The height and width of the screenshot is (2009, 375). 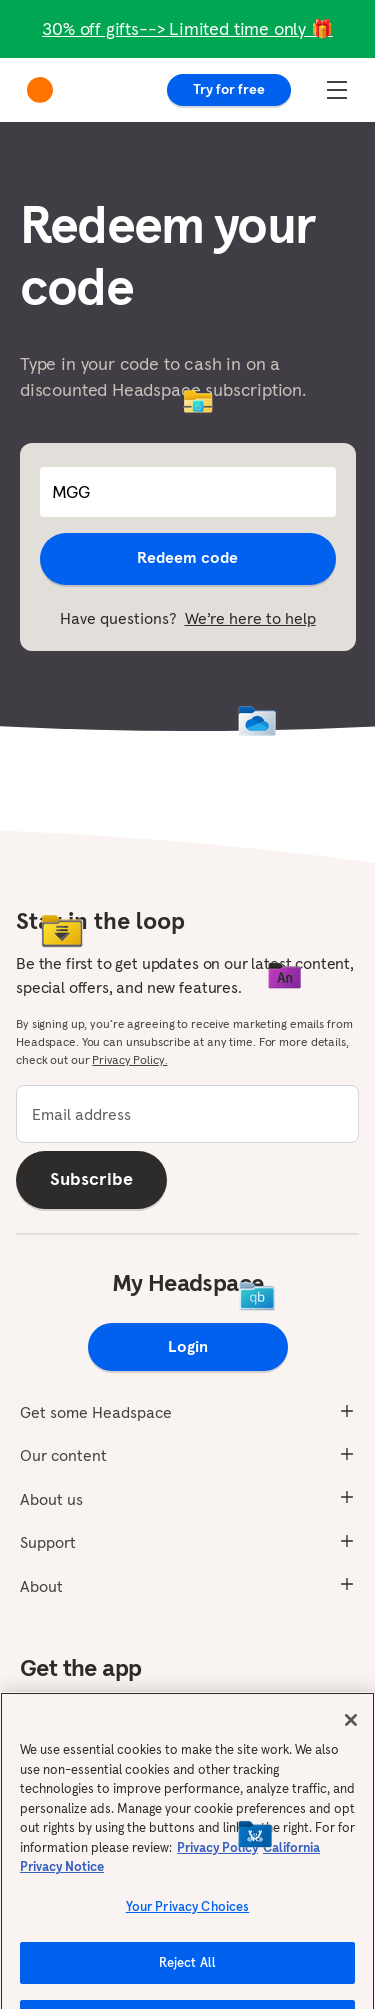 I want to click on open your OneDrive synced folder, so click(x=257, y=722).